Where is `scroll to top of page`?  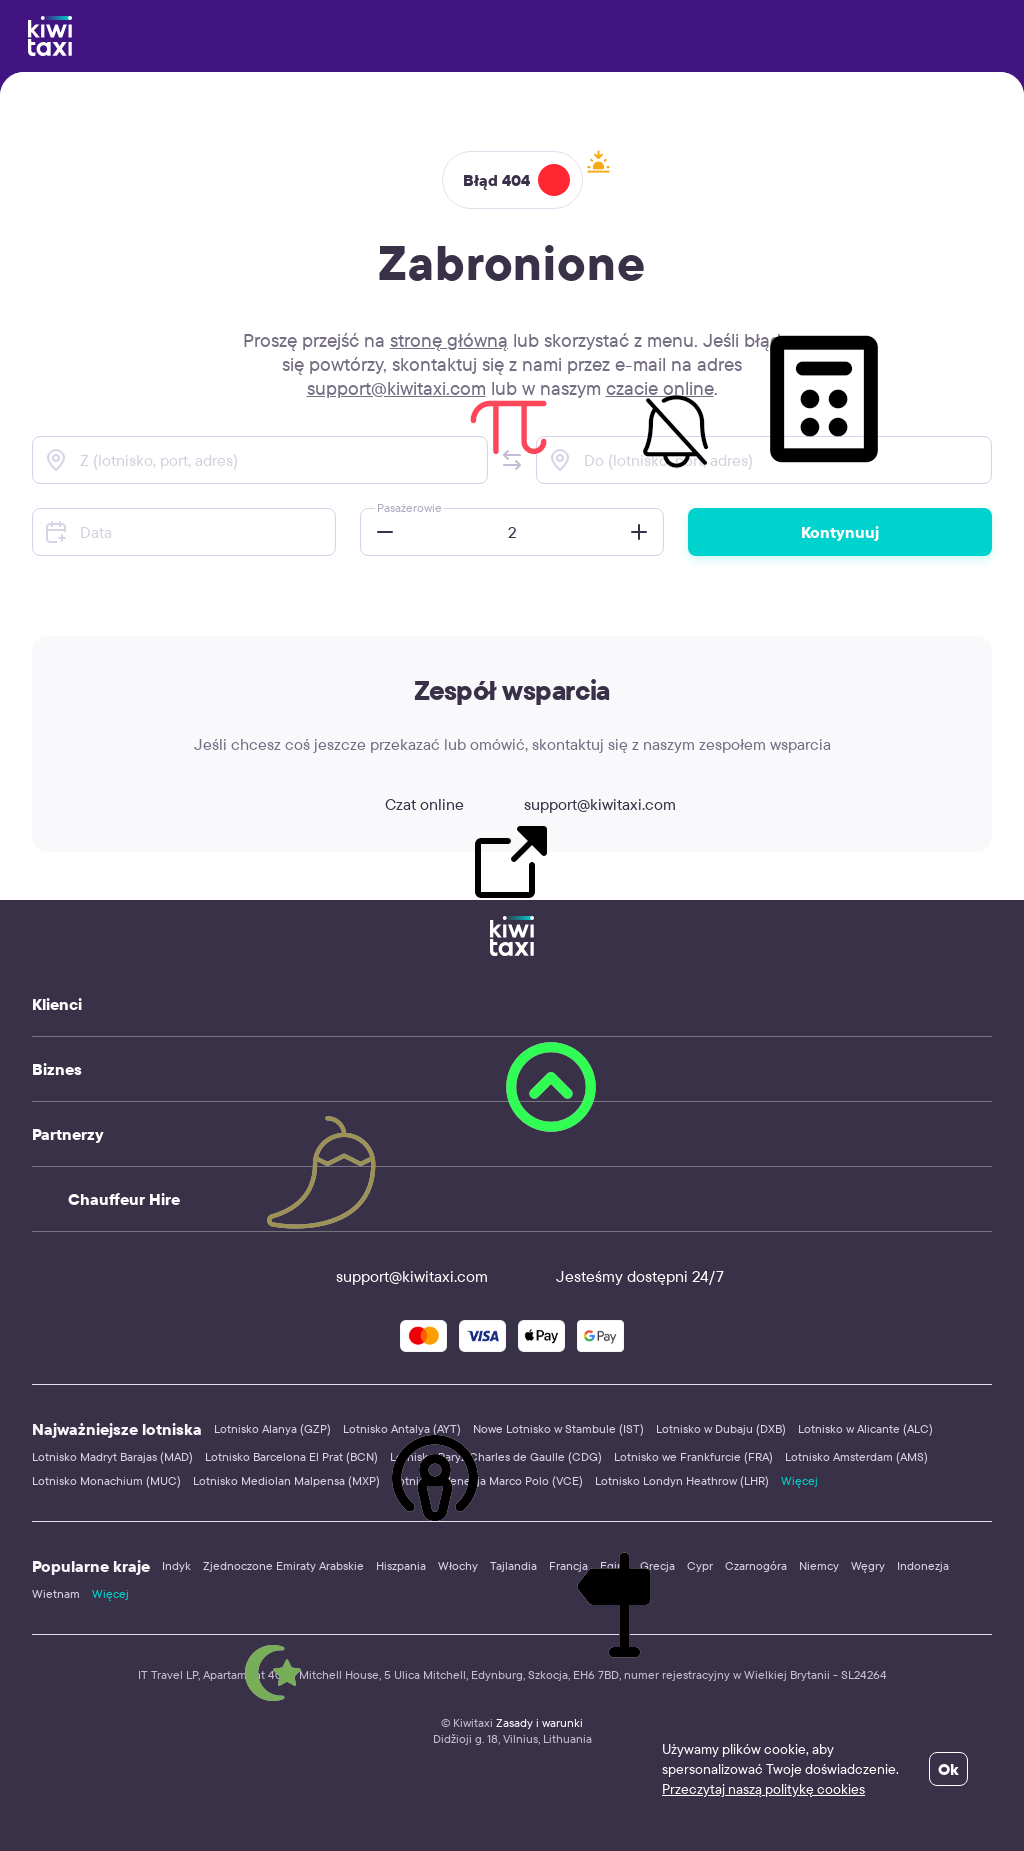
scroll to top of page is located at coordinates (551, 1087).